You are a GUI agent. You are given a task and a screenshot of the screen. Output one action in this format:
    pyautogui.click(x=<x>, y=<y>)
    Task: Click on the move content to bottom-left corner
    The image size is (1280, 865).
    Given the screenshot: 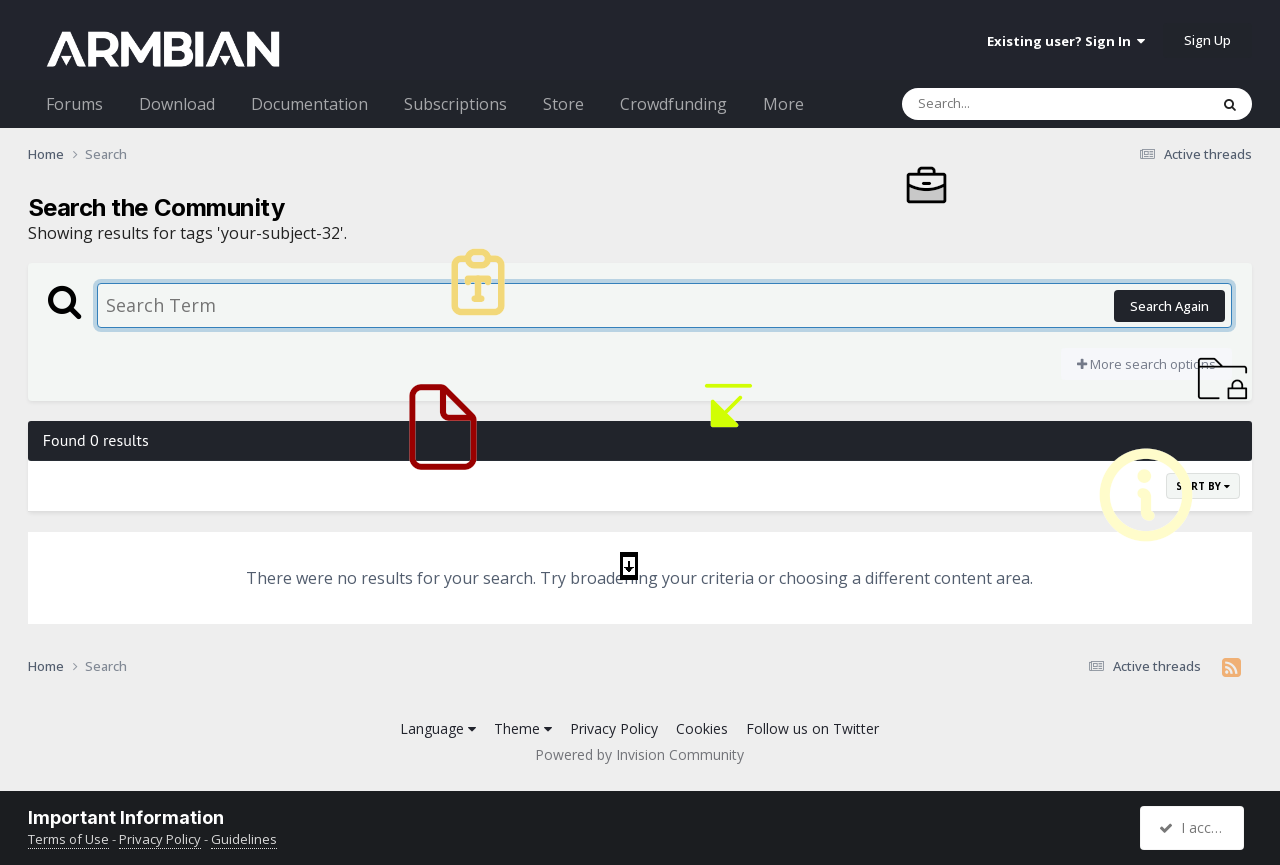 What is the action you would take?
    pyautogui.click(x=726, y=405)
    